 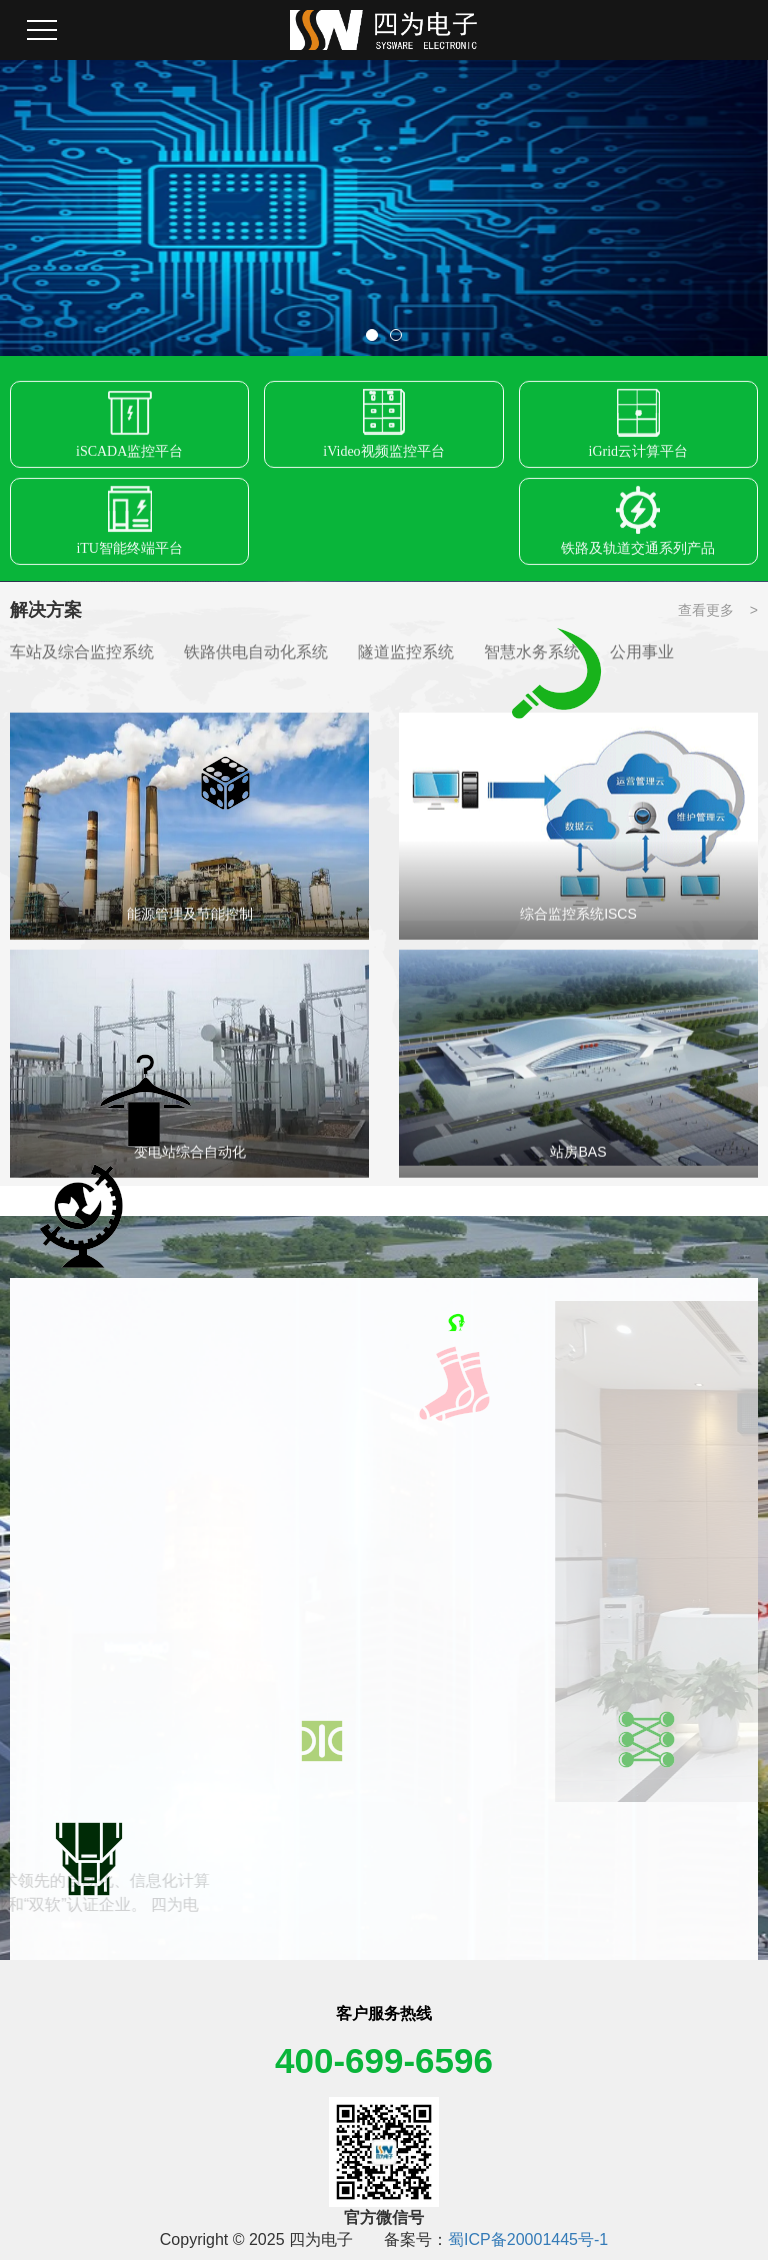 I want to click on snake or reptile character in a game, so click(x=456, y=1322).